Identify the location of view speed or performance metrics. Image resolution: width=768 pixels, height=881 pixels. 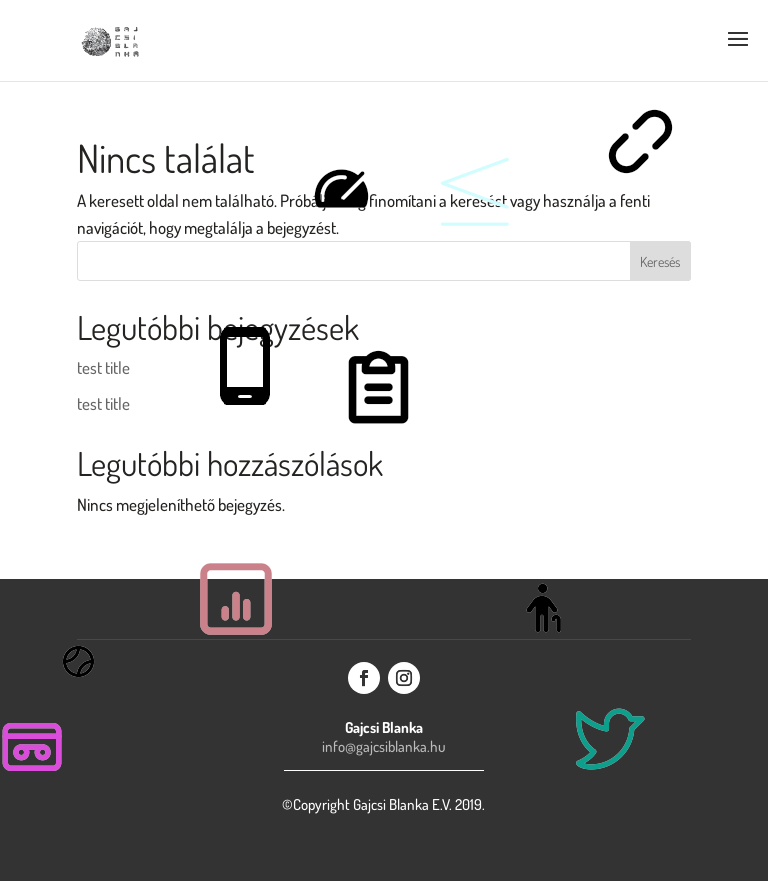
(341, 190).